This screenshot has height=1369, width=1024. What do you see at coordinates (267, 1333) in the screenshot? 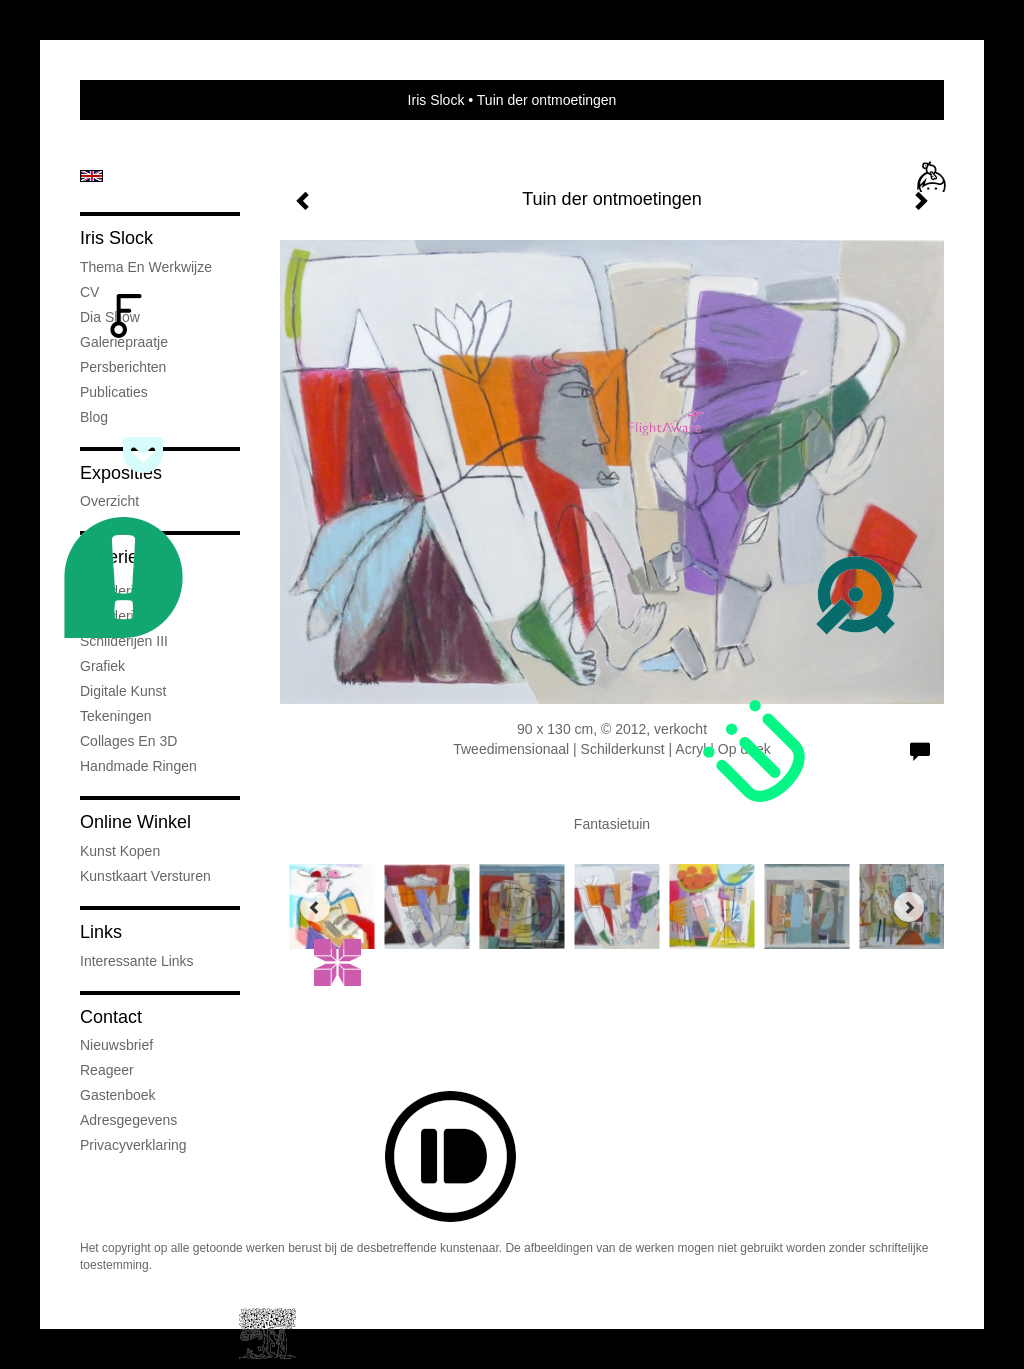
I see `visit elsevier's academic publishing website` at bounding box center [267, 1333].